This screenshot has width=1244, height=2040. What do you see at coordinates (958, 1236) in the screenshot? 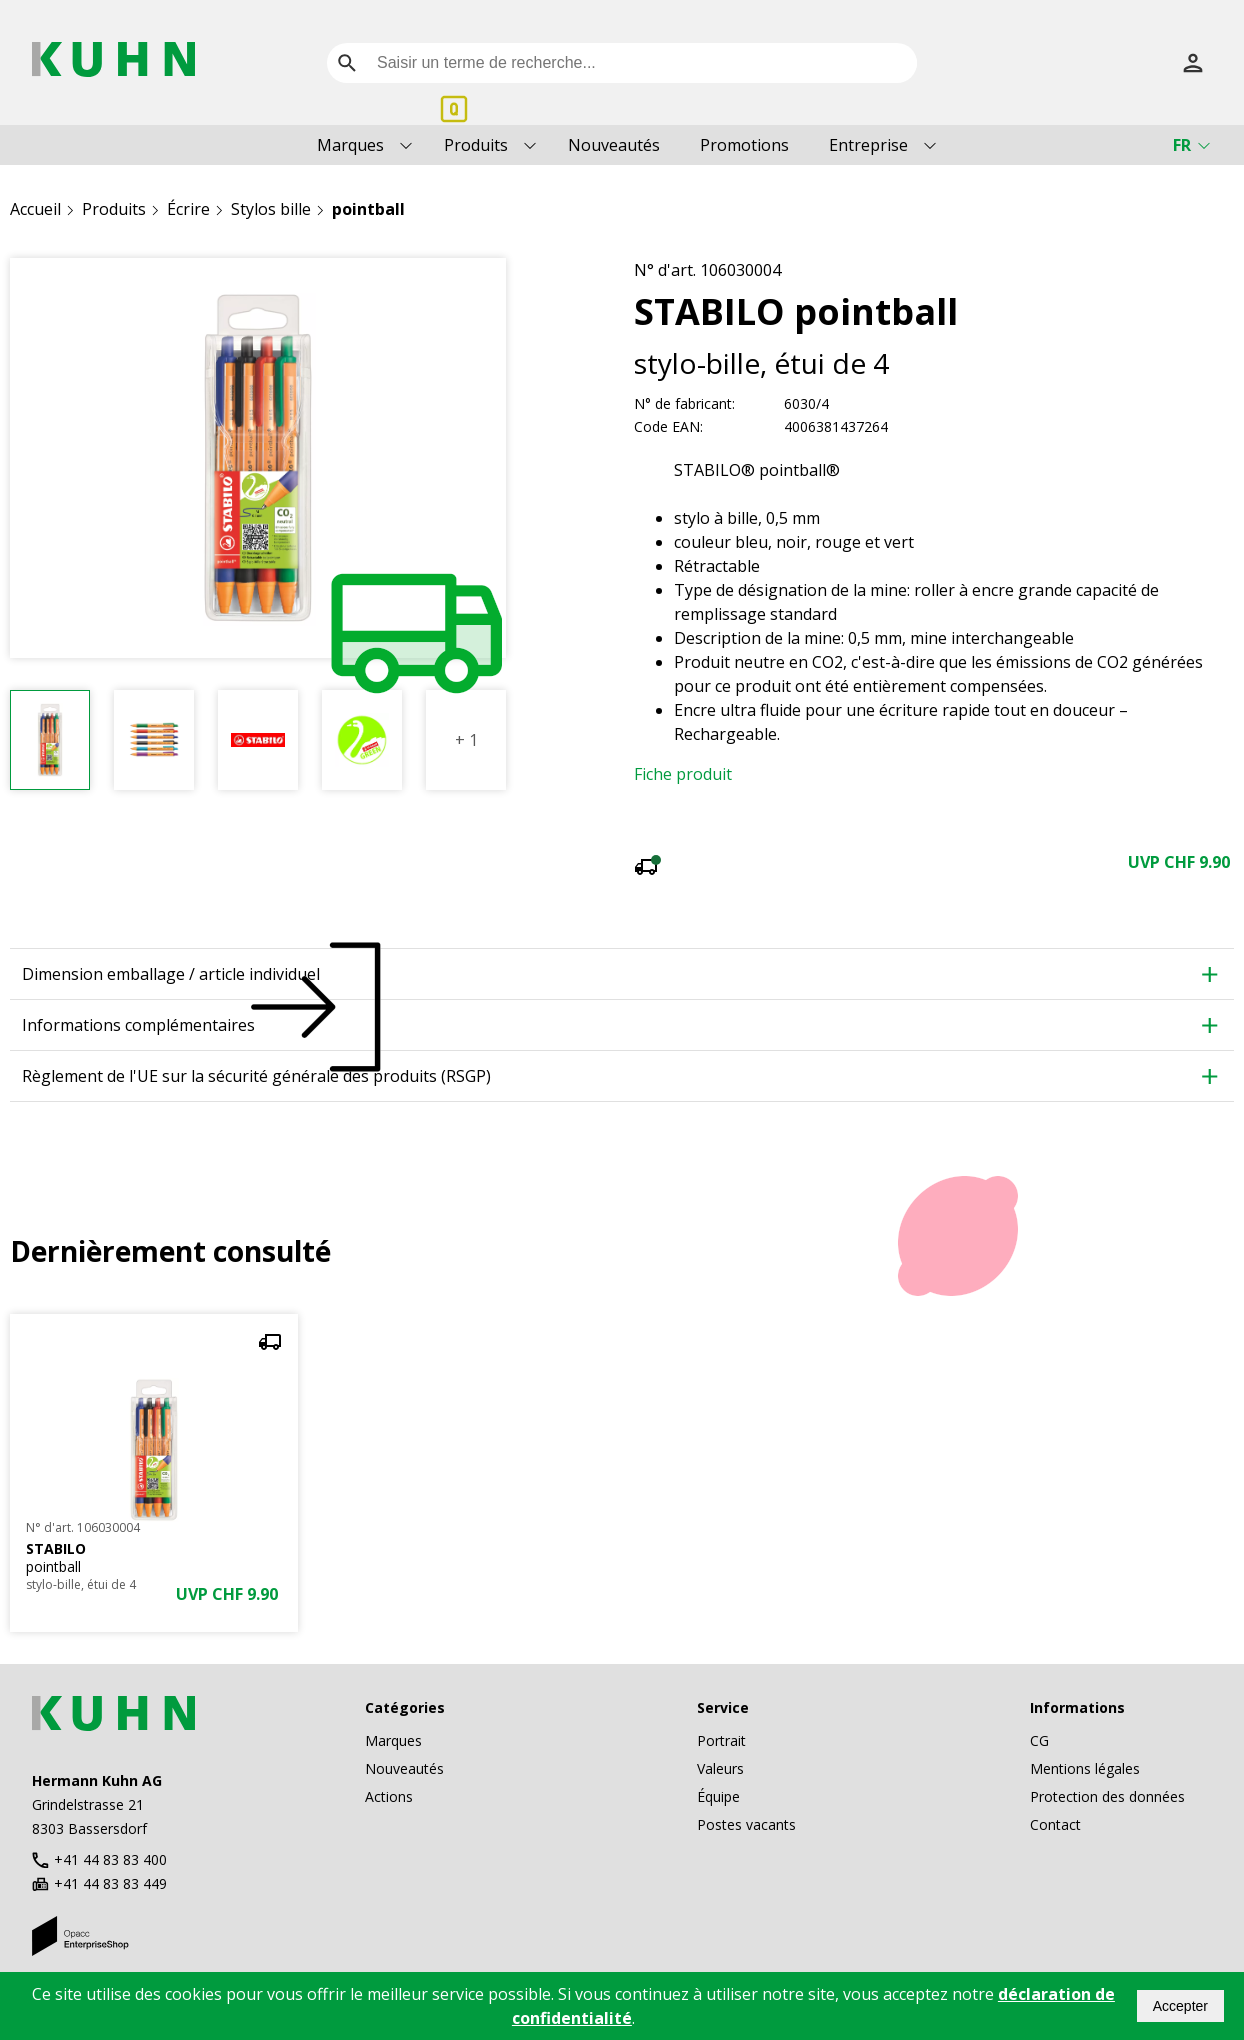
I see `indicates citrus or lemon flavor` at bounding box center [958, 1236].